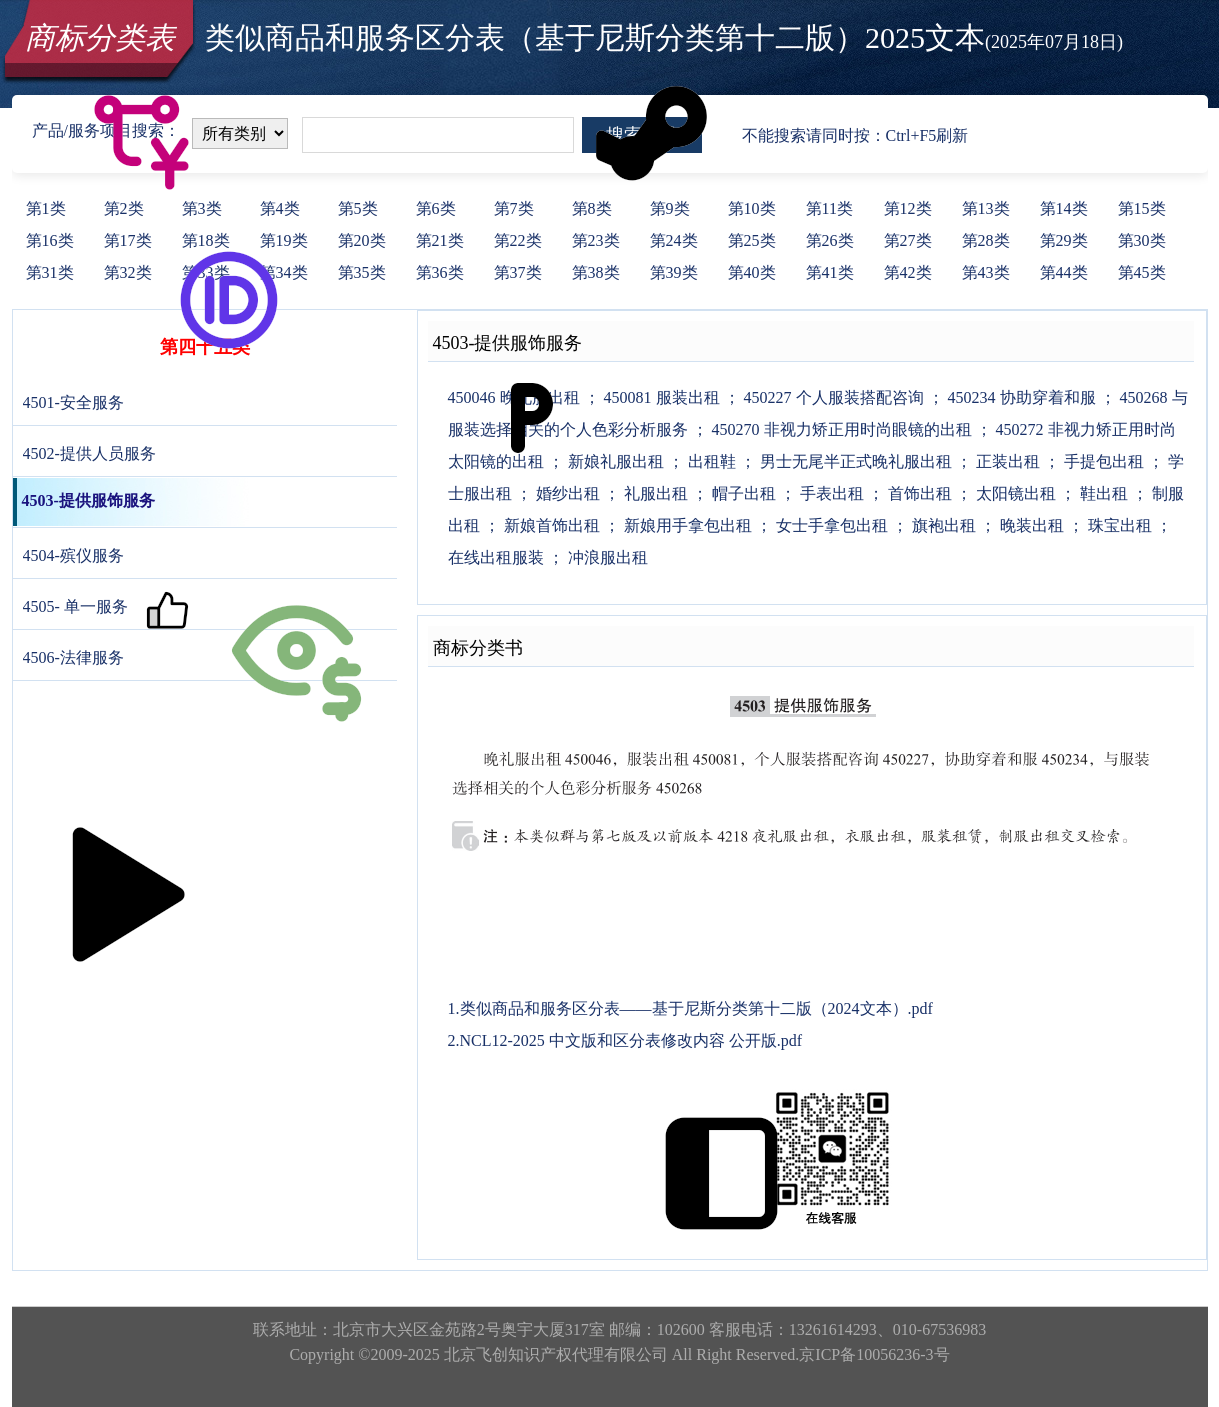 This screenshot has width=1219, height=1407. What do you see at coordinates (141, 142) in the screenshot?
I see `transfer funds in yuan currency` at bounding box center [141, 142].